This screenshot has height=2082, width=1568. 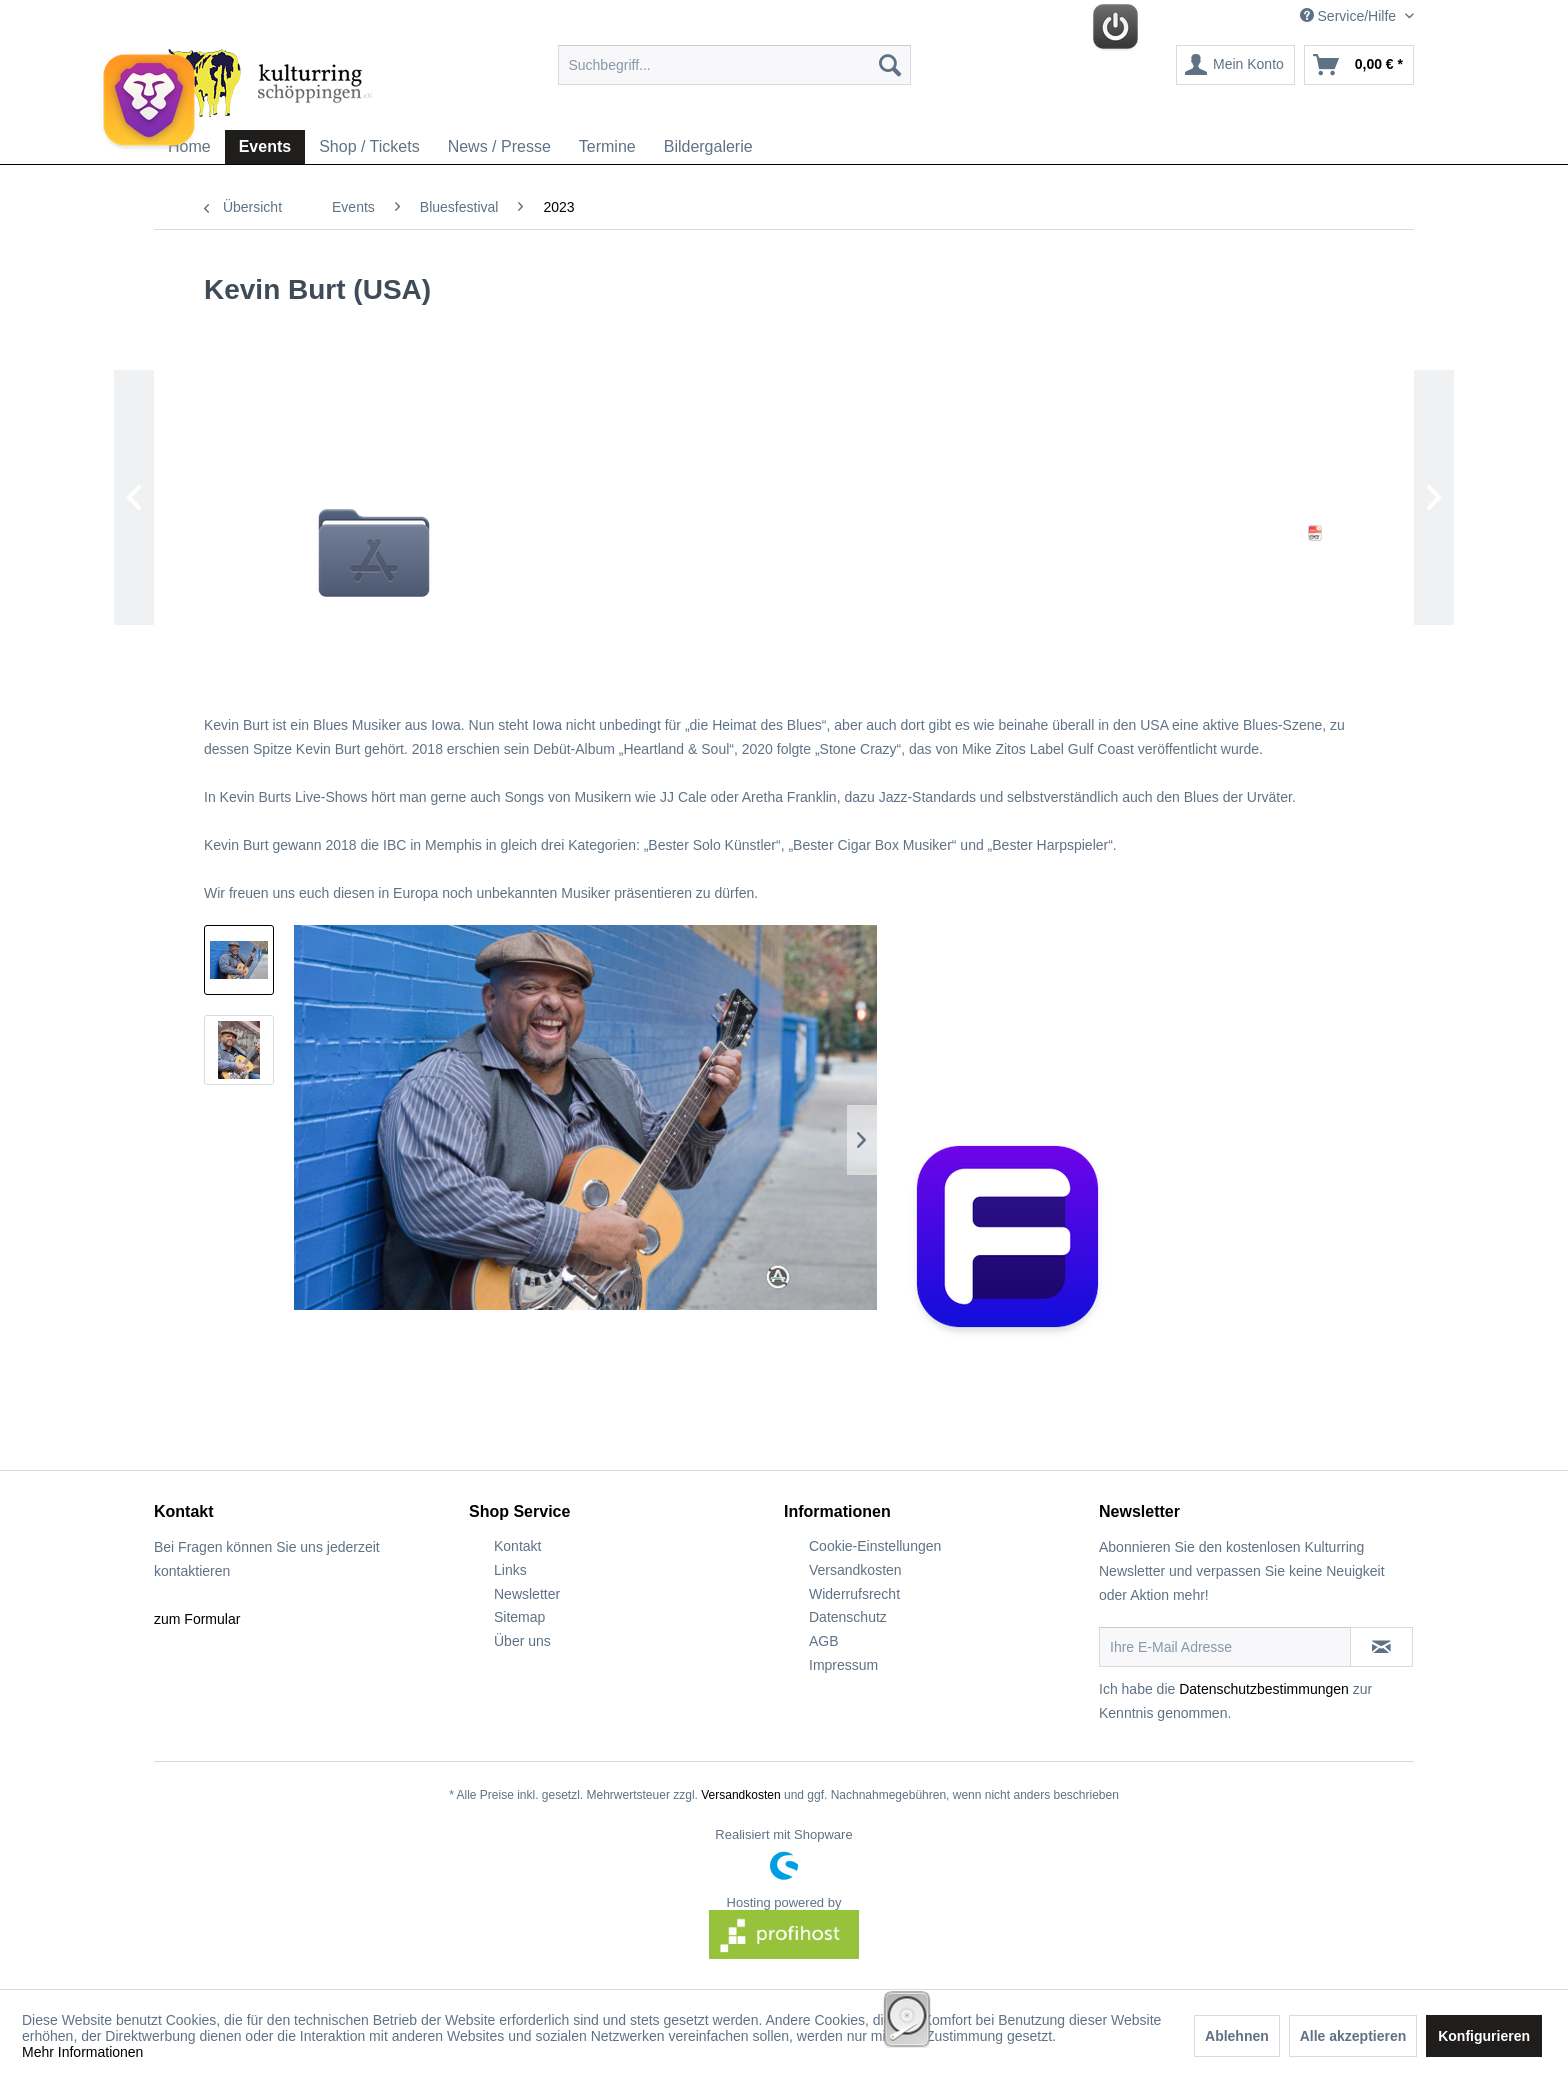 I want to click on open floorp browser, so click(x=1007, y=1236).